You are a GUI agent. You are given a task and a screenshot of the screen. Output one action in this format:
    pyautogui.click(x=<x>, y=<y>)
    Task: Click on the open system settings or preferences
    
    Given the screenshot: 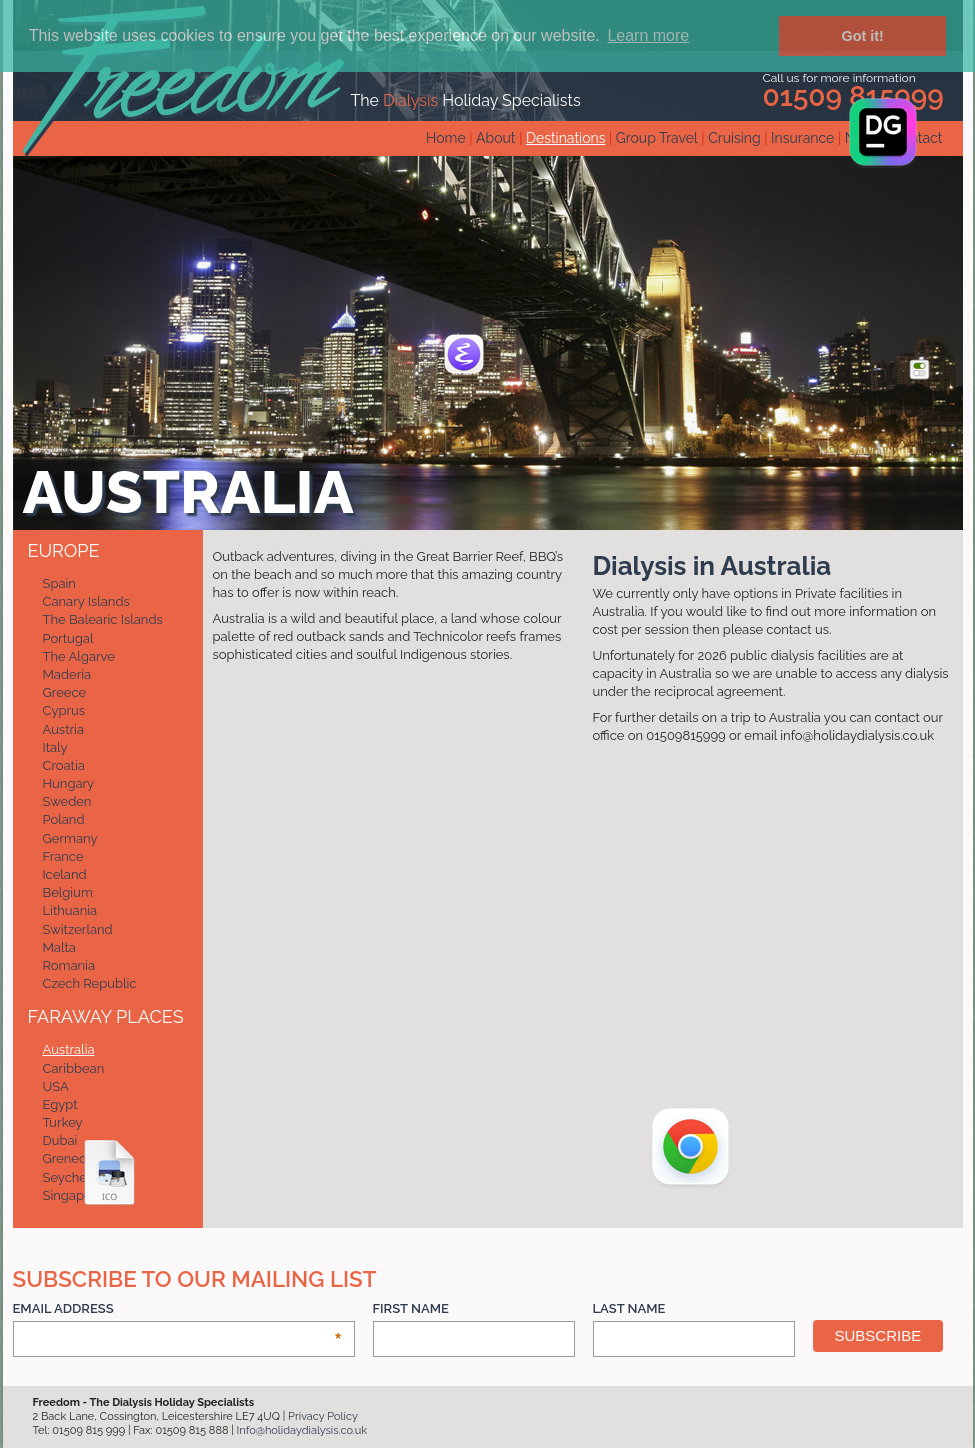 What is the action you would take?
    pyautogui.click(x=919, y=369)
    